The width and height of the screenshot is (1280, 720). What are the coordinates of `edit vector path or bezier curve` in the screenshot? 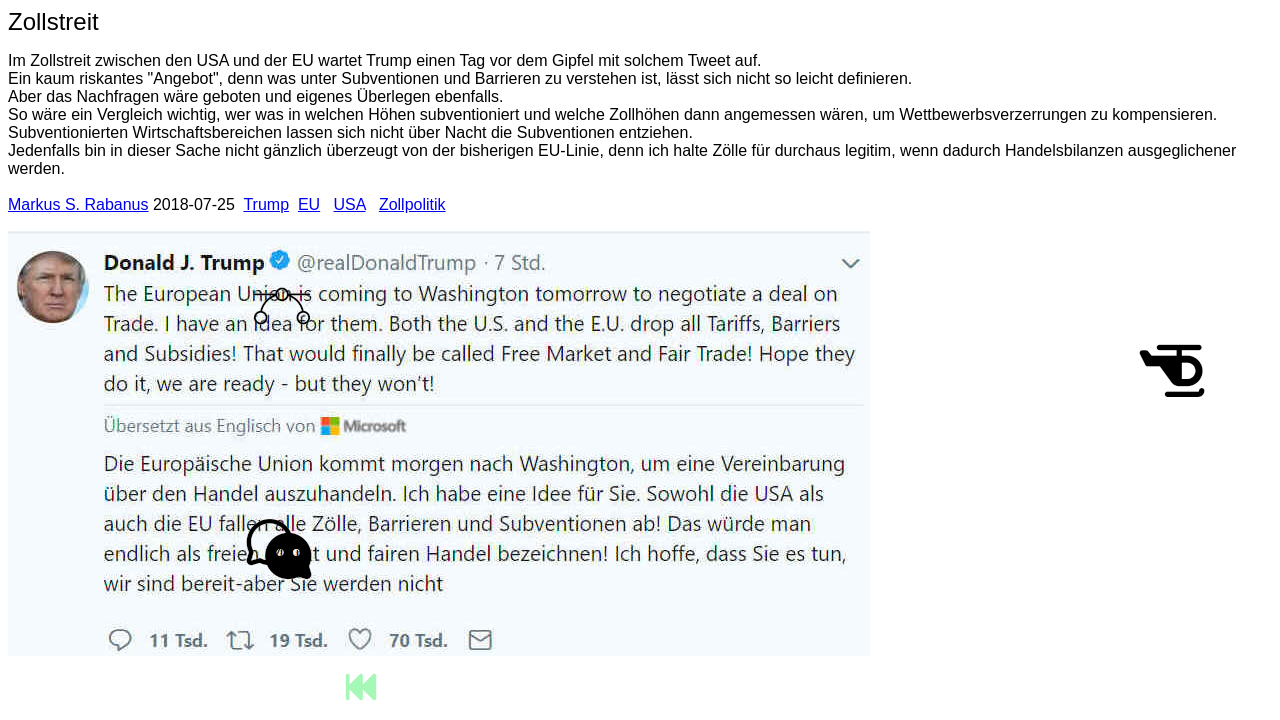 It's located at (282, 306).